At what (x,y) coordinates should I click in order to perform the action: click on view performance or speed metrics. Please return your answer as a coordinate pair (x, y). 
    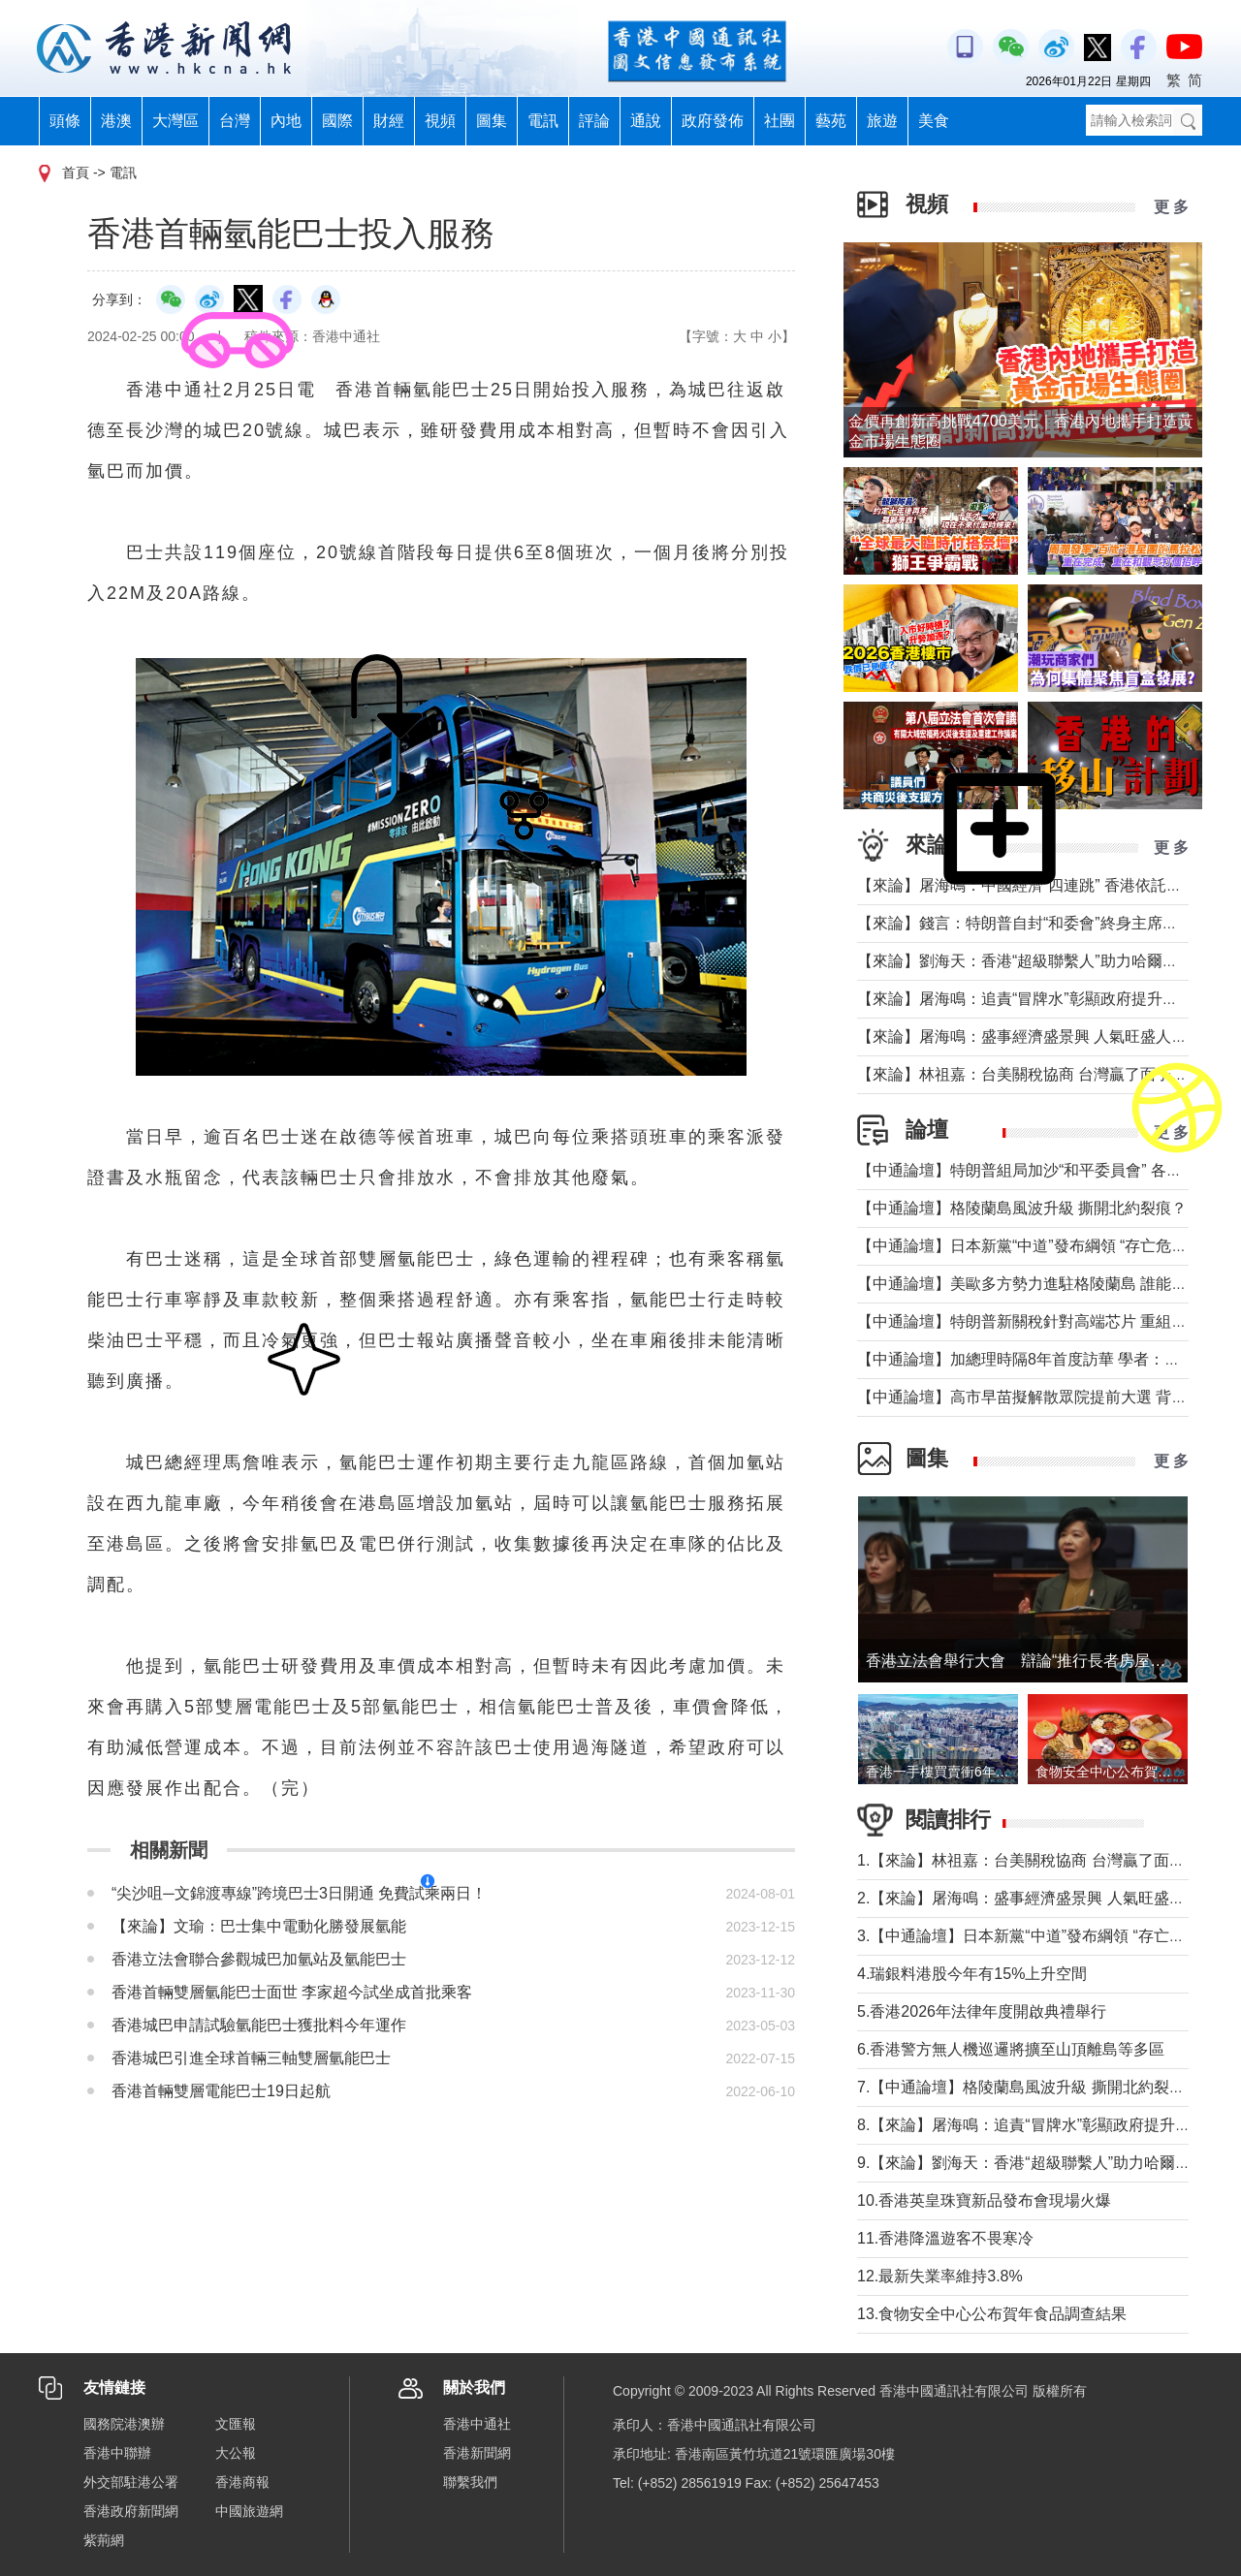
    Looking at the image, I should click on (428, 1881).